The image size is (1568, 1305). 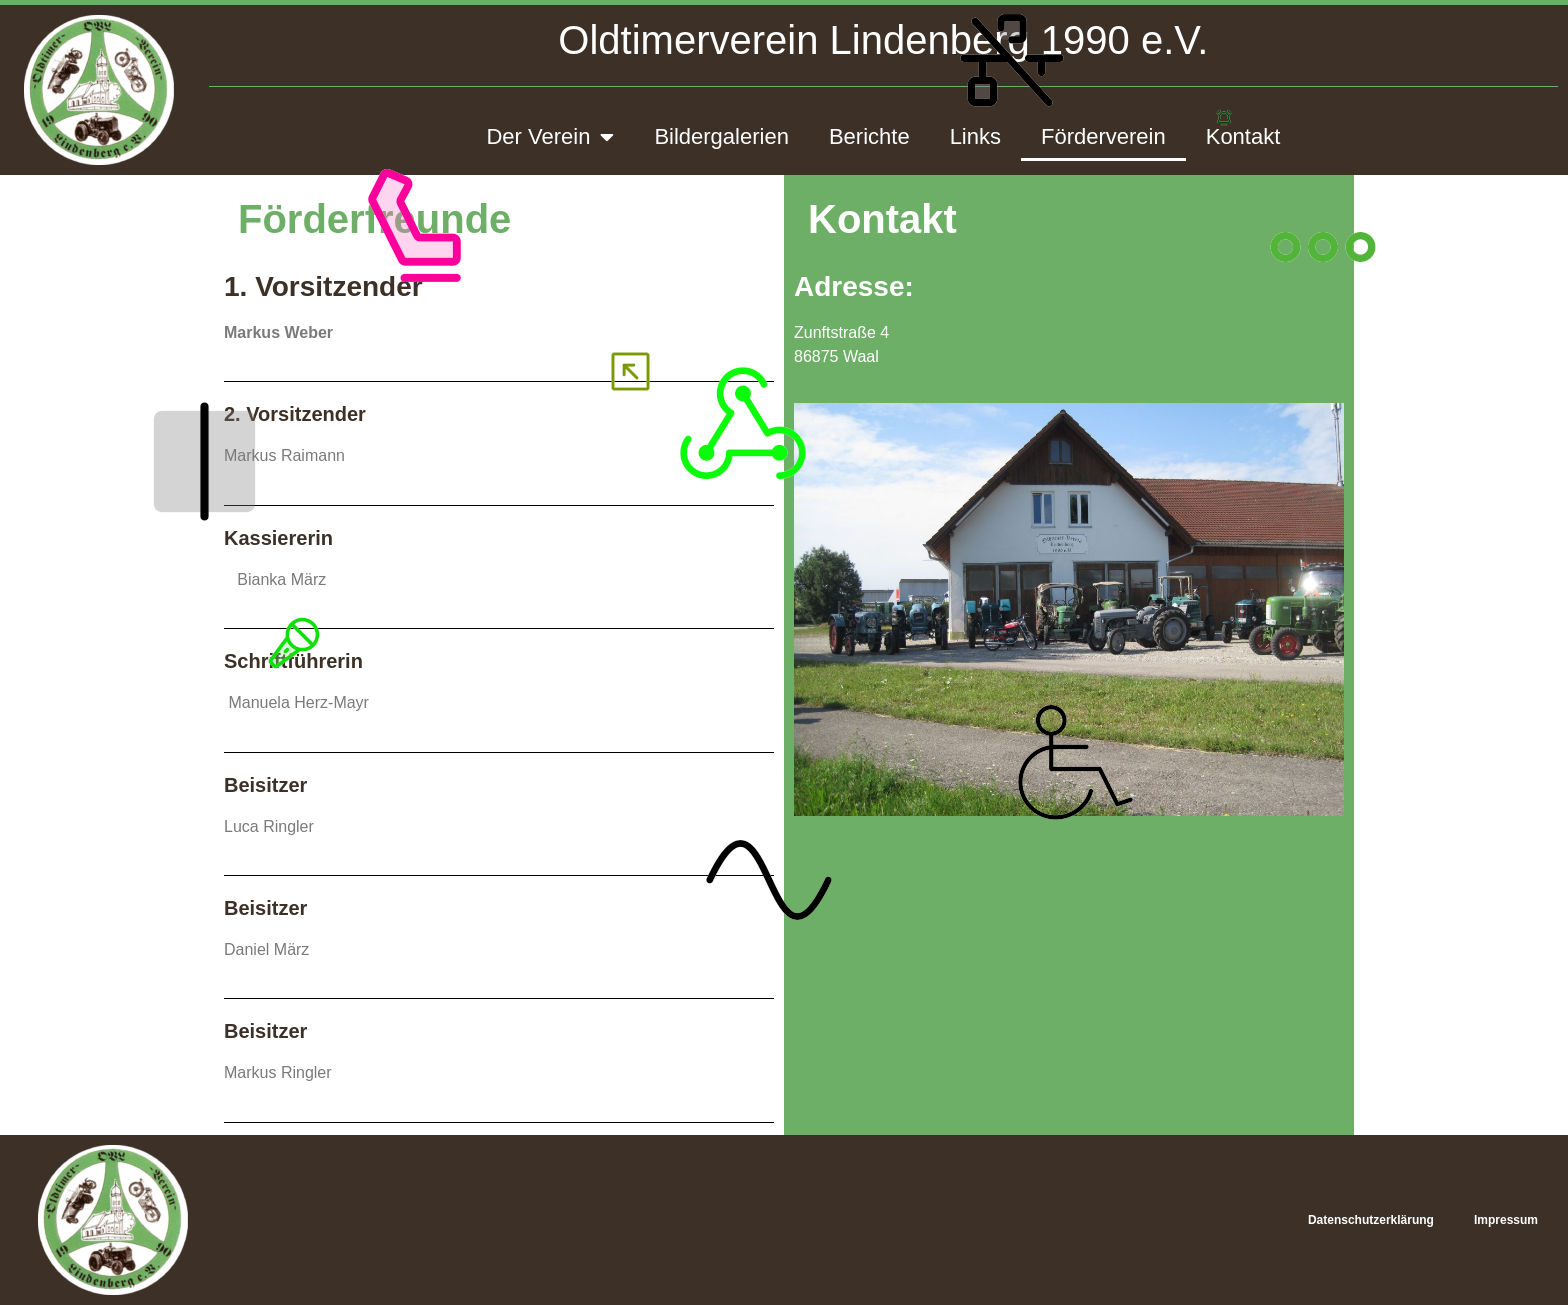 I want to click on access voice recording or audio input, so click(x=293, y=644).